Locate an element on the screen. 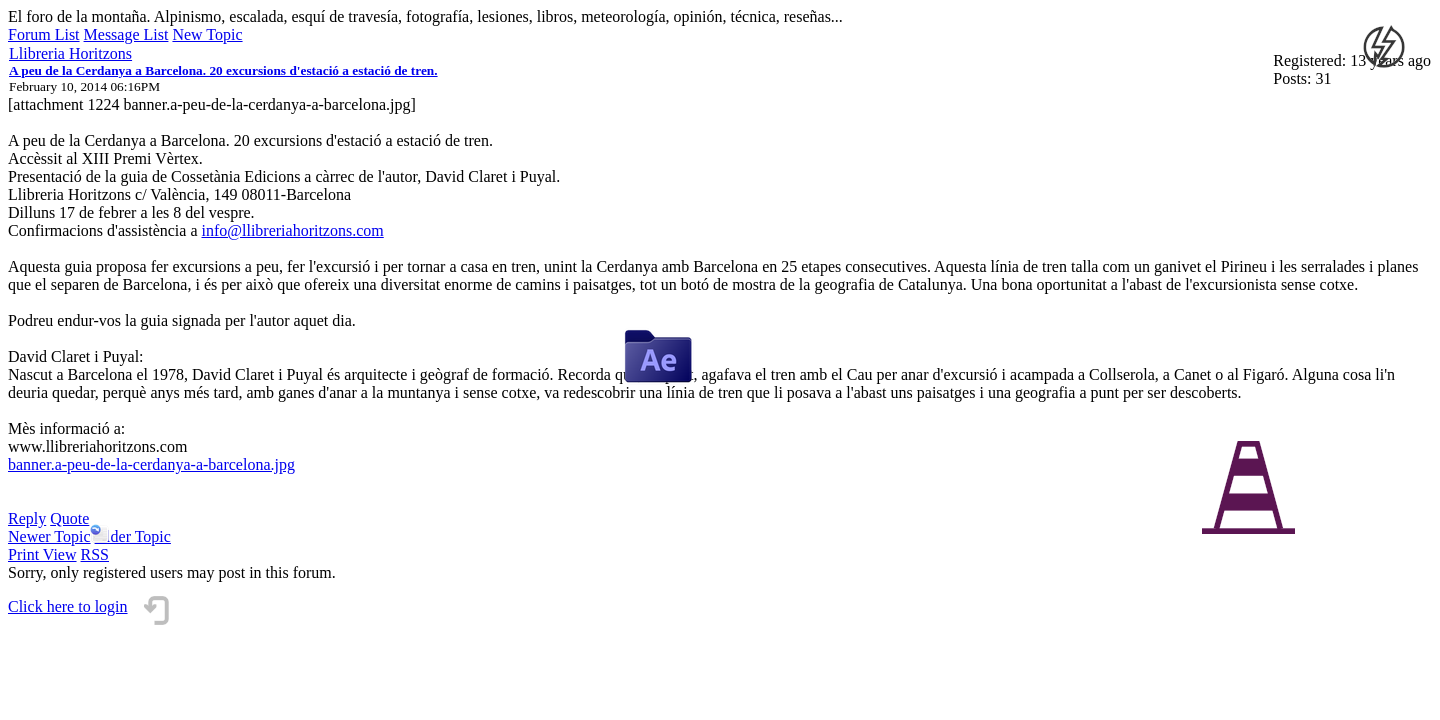 This screenshot has width=1440, height=720. open VLC media player is located at coordinates (1248, 487).